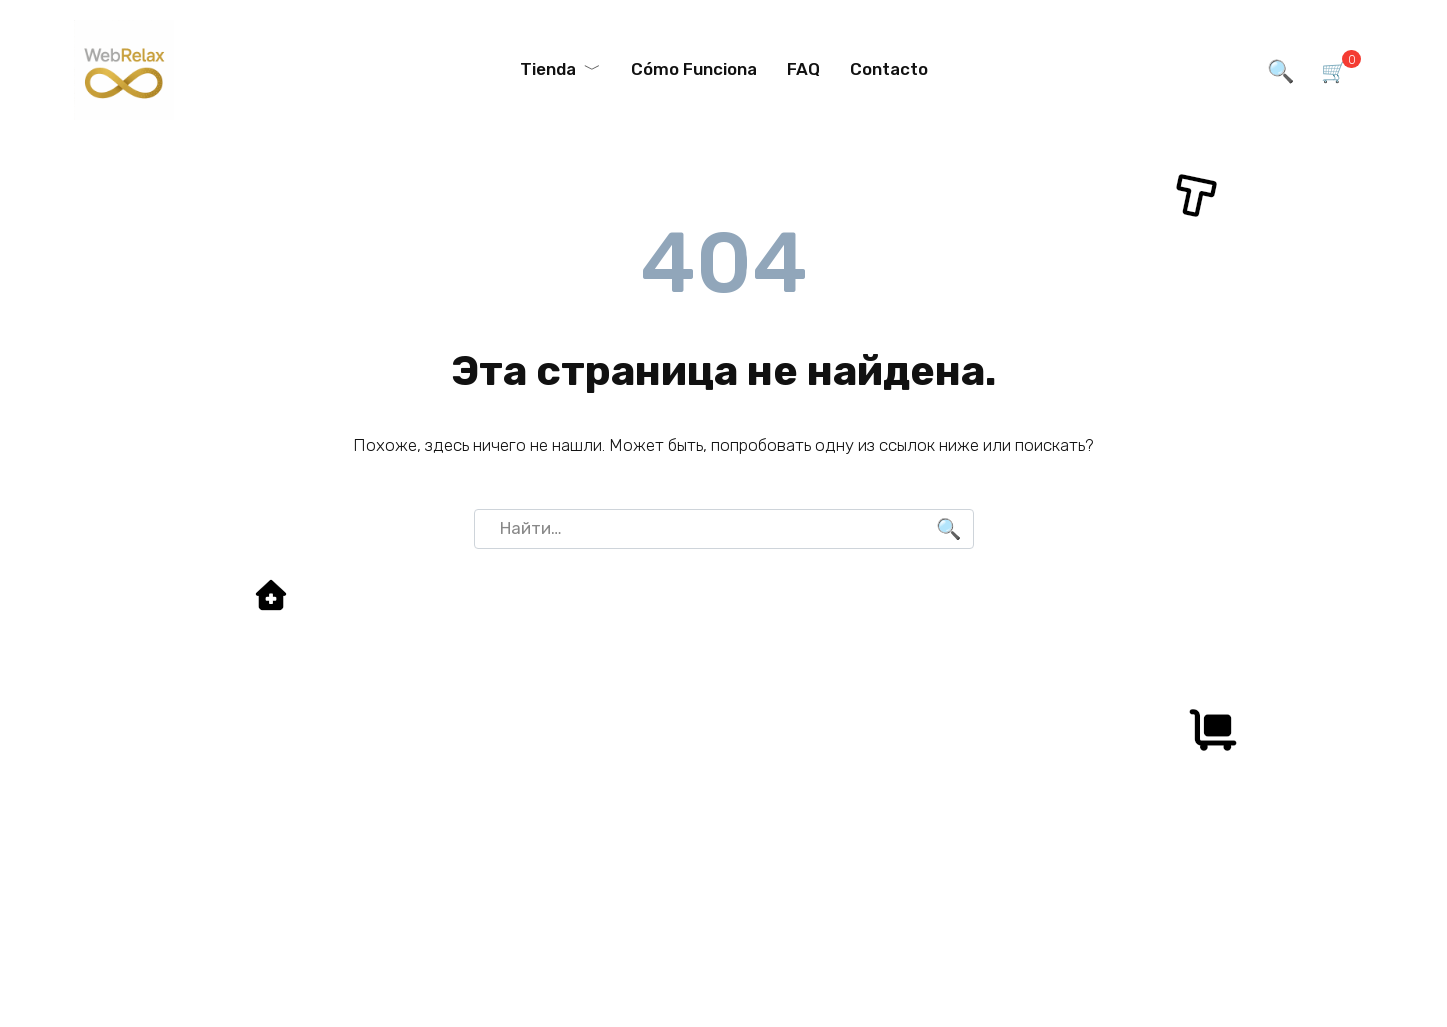  Describe the element at coordinates (1195, 195) in the screenshot. I see `open topbuzz app` at that location.